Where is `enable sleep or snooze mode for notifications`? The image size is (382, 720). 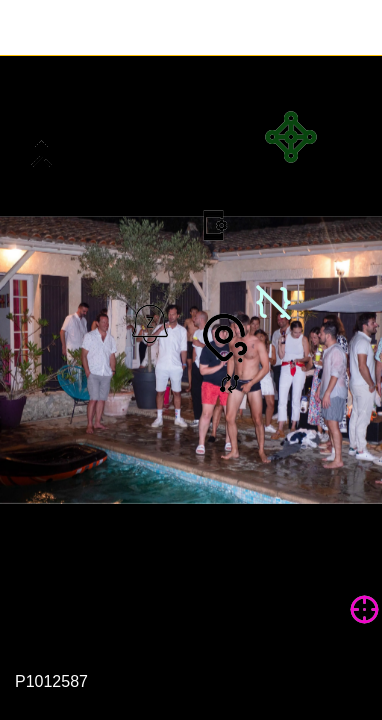
enable sleep or snooze mode for notifications is located at coordinates (150, 324).